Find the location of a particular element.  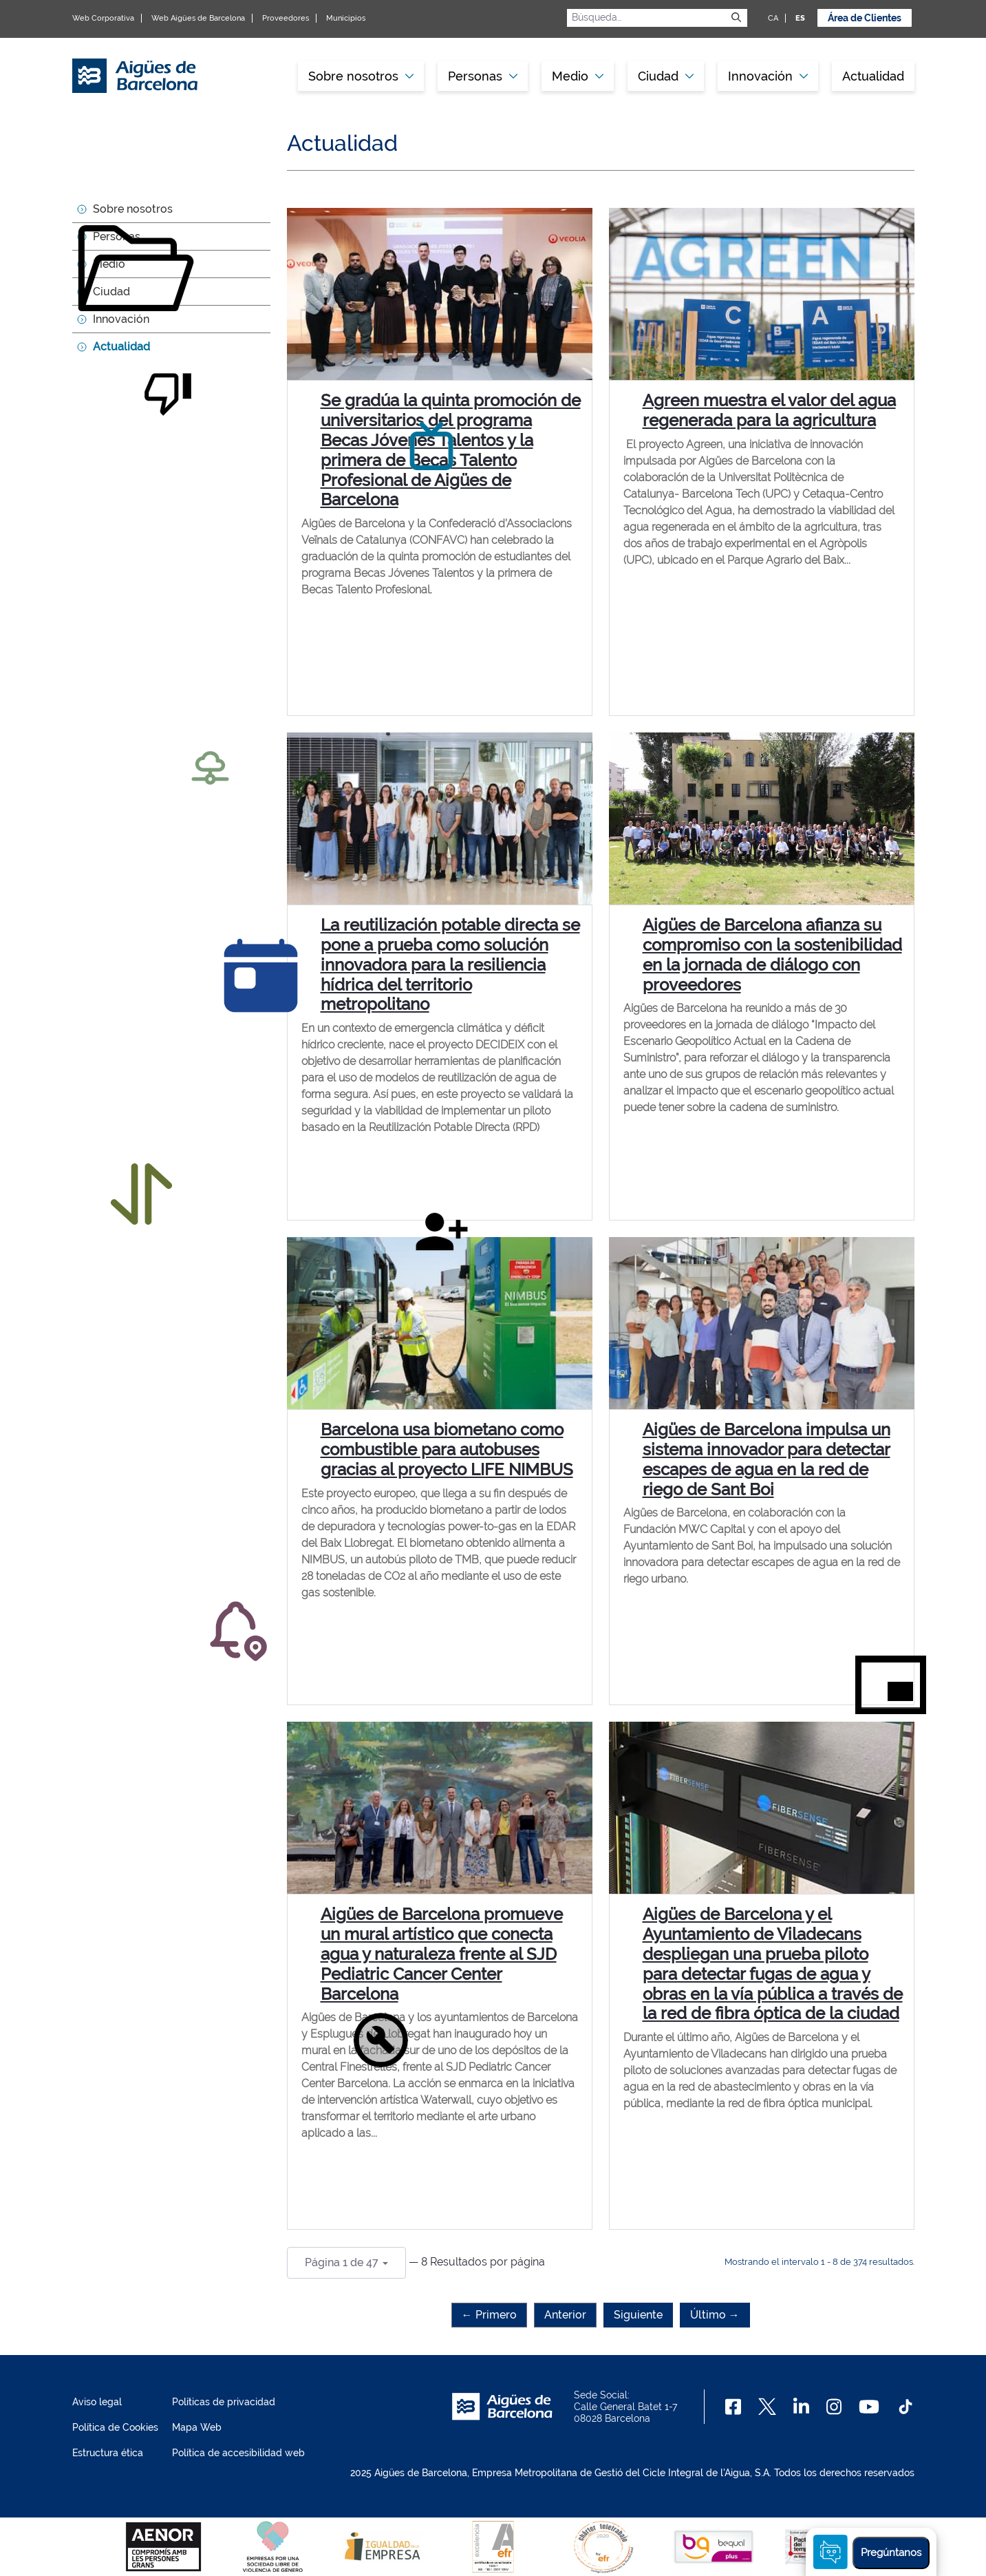

transfer data between devices is located at coordinates (141, 1194).